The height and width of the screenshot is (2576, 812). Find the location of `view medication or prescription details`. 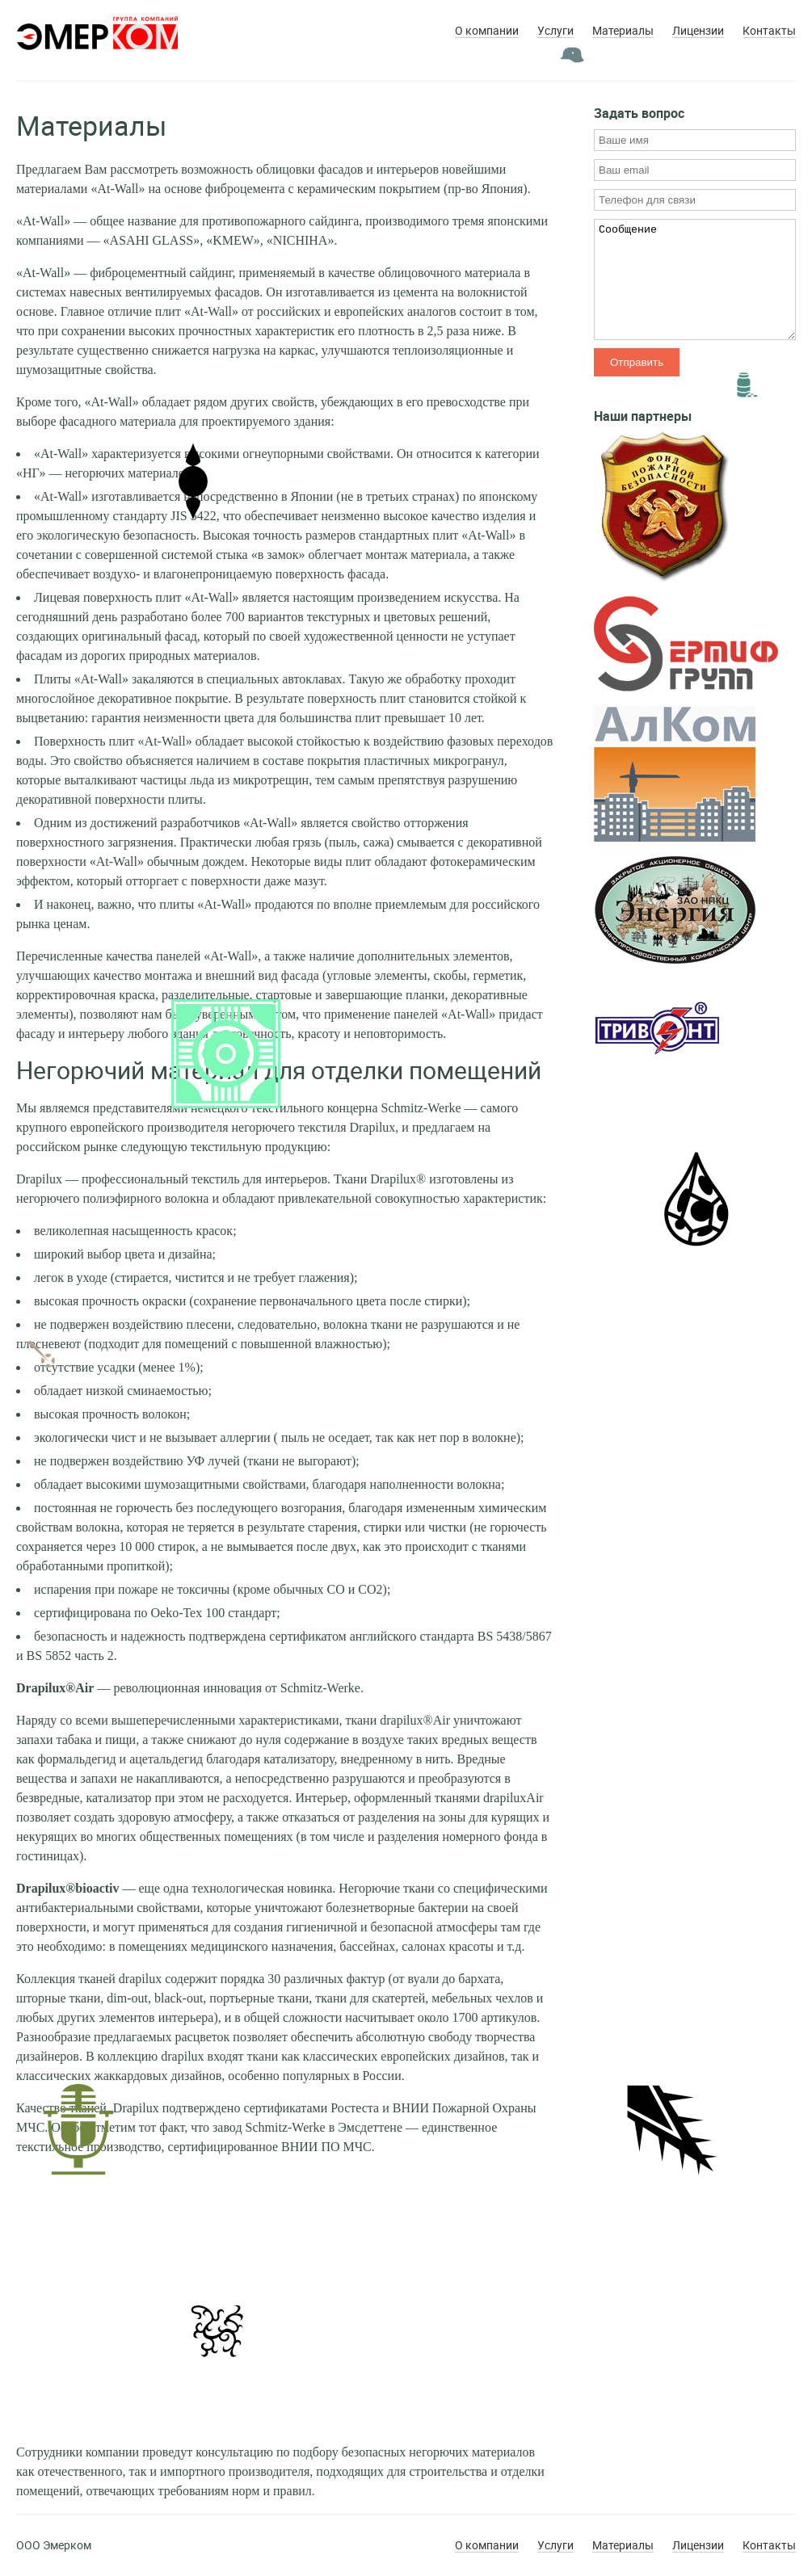

view medication or prescription details is located at coordinates (746, 385).